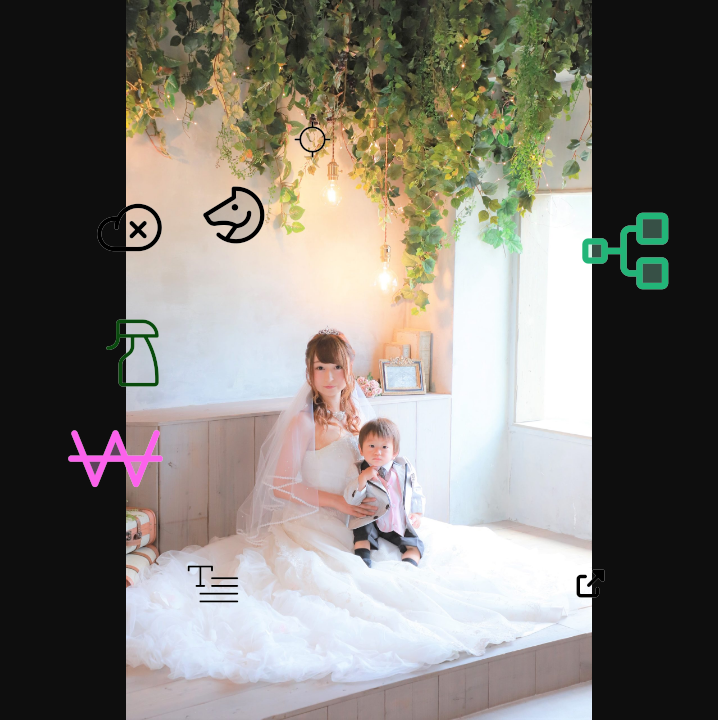 This screenshot has width=718, height=720. Describe the element at coordinates (129, 227) in the screenshot. I see `disconnect from cloud storage` at that location.